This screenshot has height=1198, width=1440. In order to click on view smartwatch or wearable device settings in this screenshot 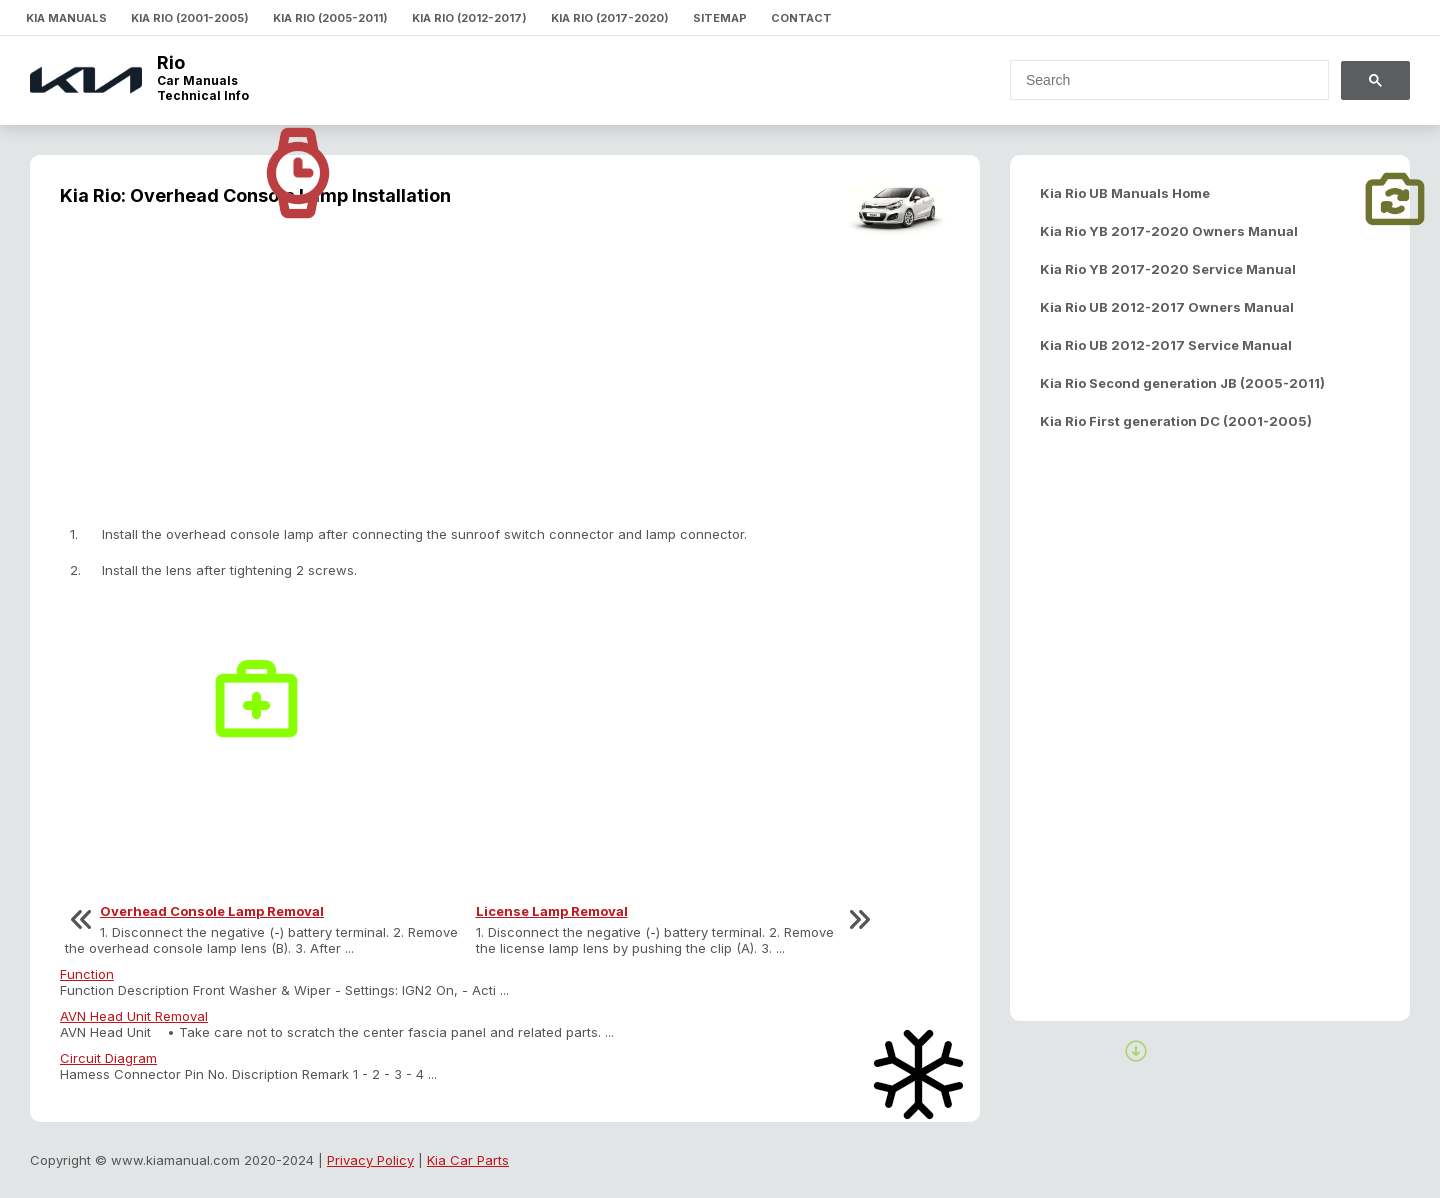, I will do `click(298, 173)`.